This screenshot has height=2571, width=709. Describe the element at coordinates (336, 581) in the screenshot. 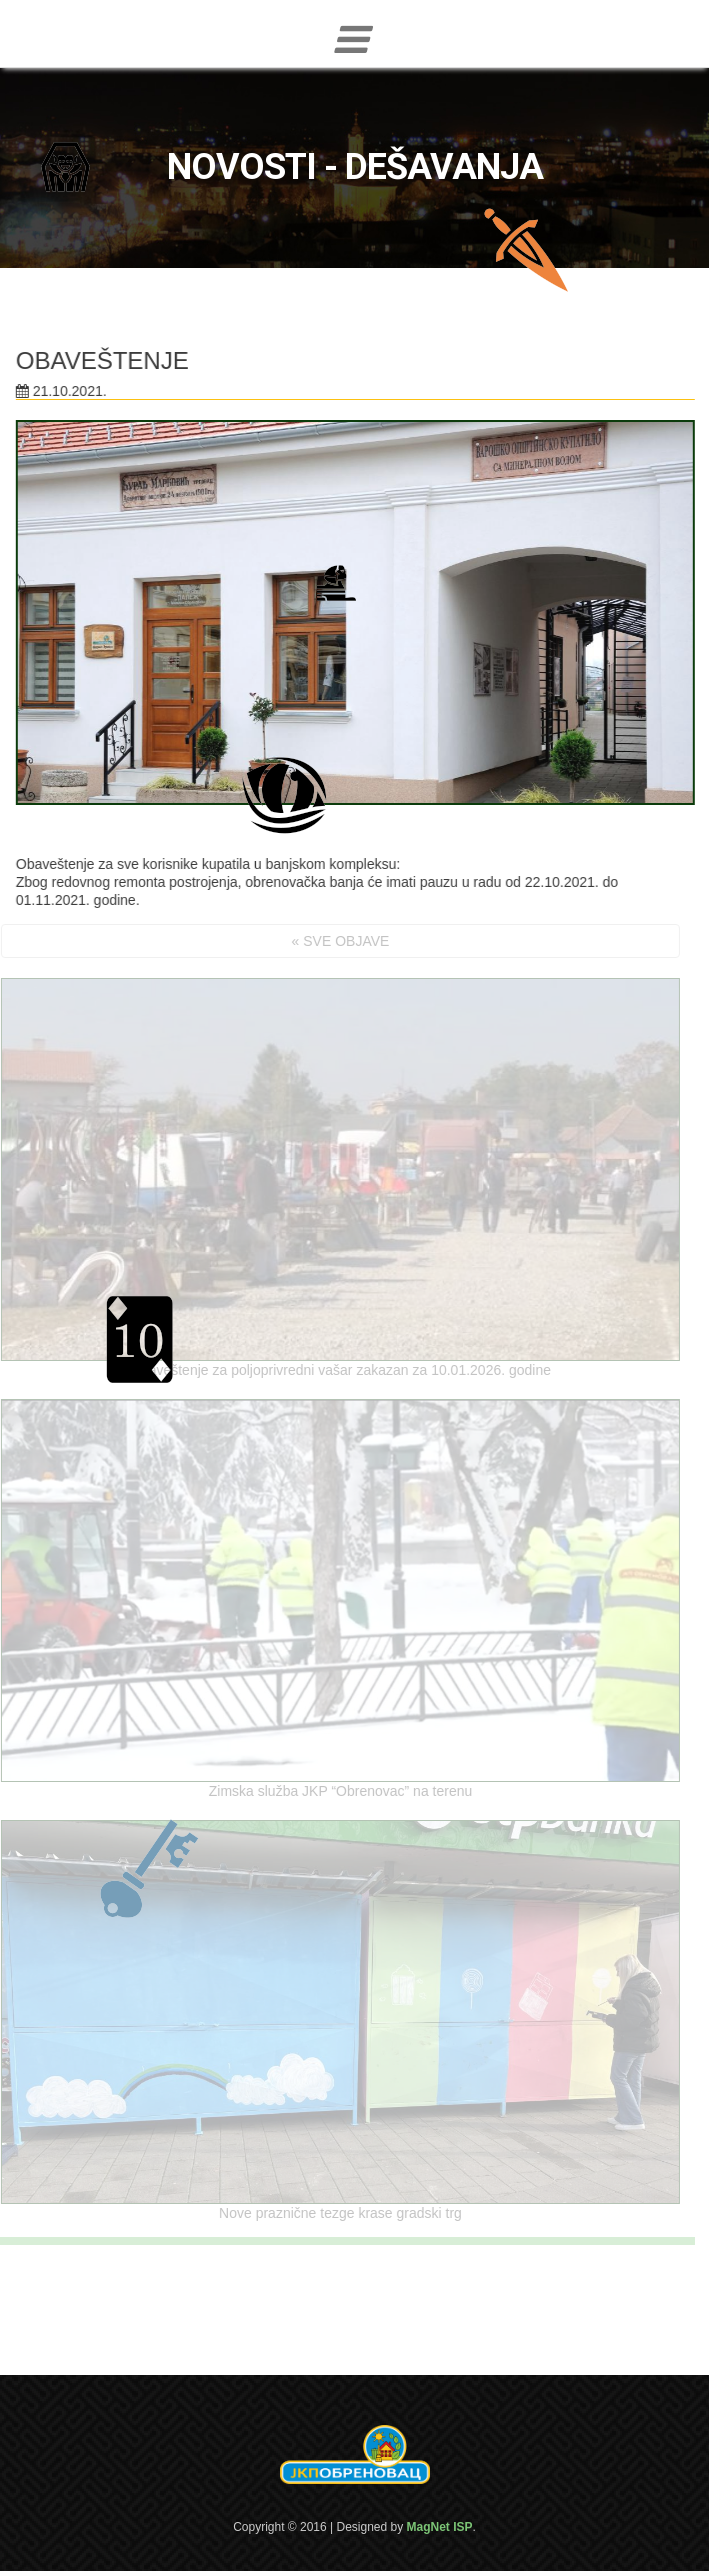

I see `explore ancient Egypt themed content` at that location.